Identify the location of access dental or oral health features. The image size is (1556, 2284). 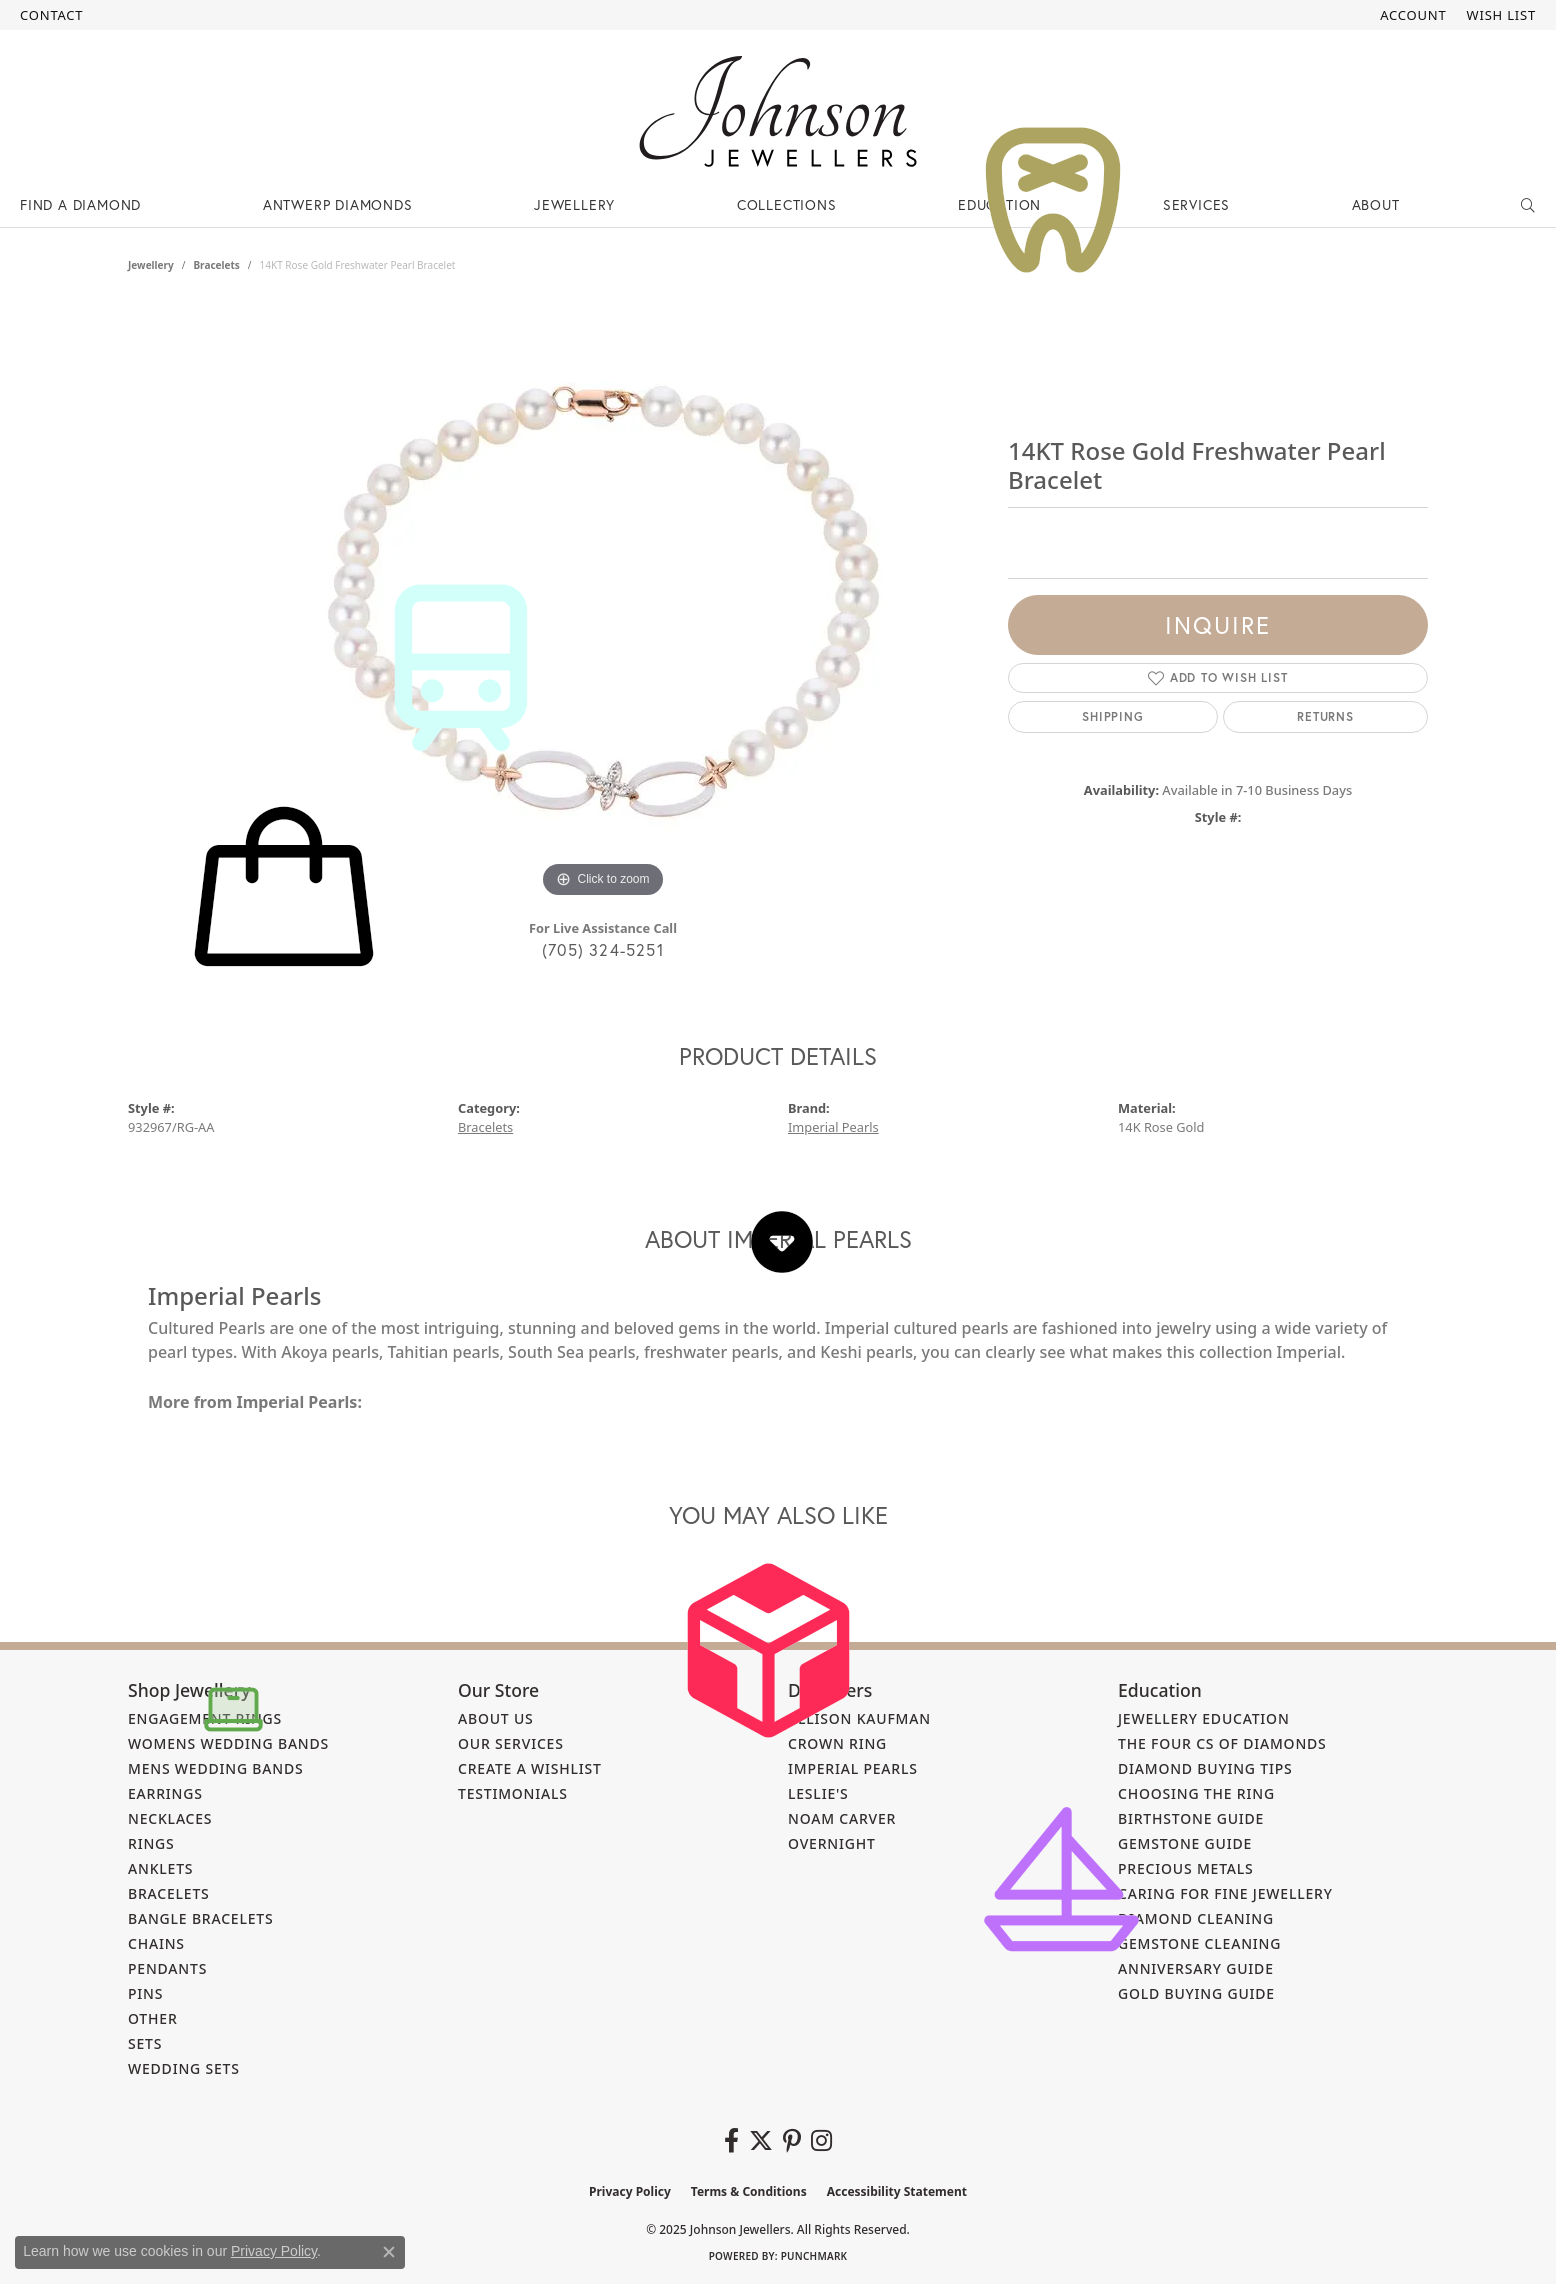
(1053, 200).